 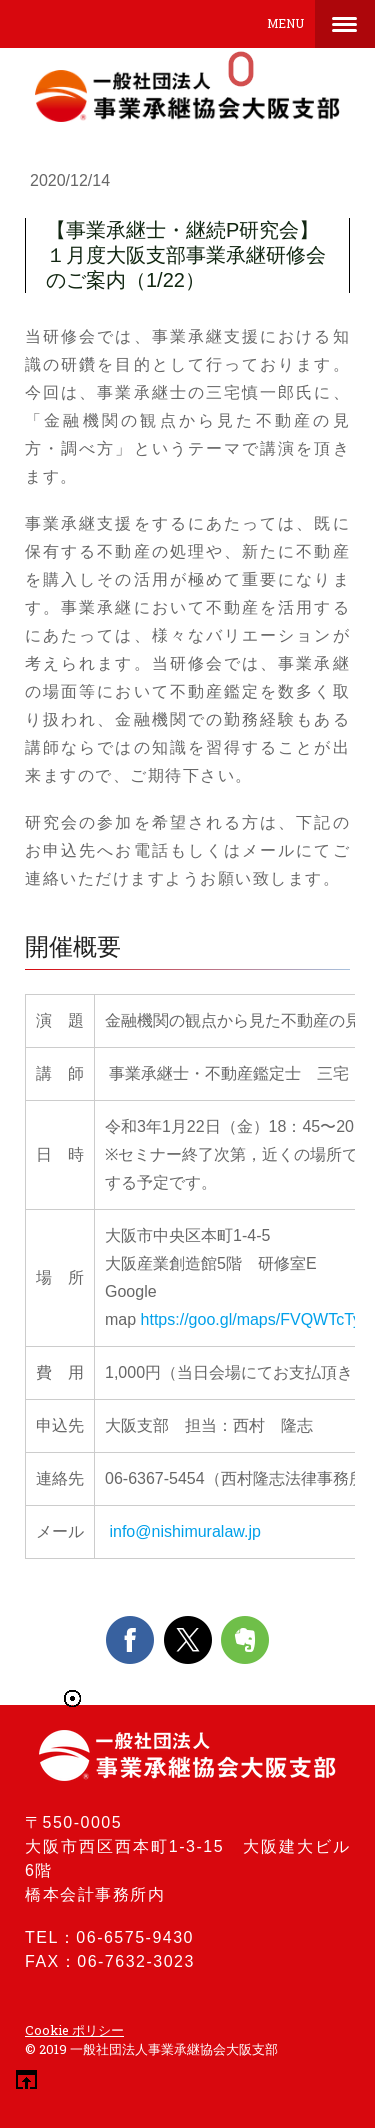 What do you see at coordinates (241, 69) in the screenshot?
I see `indicates zero items or empty count` at bounding box center [241, 69].